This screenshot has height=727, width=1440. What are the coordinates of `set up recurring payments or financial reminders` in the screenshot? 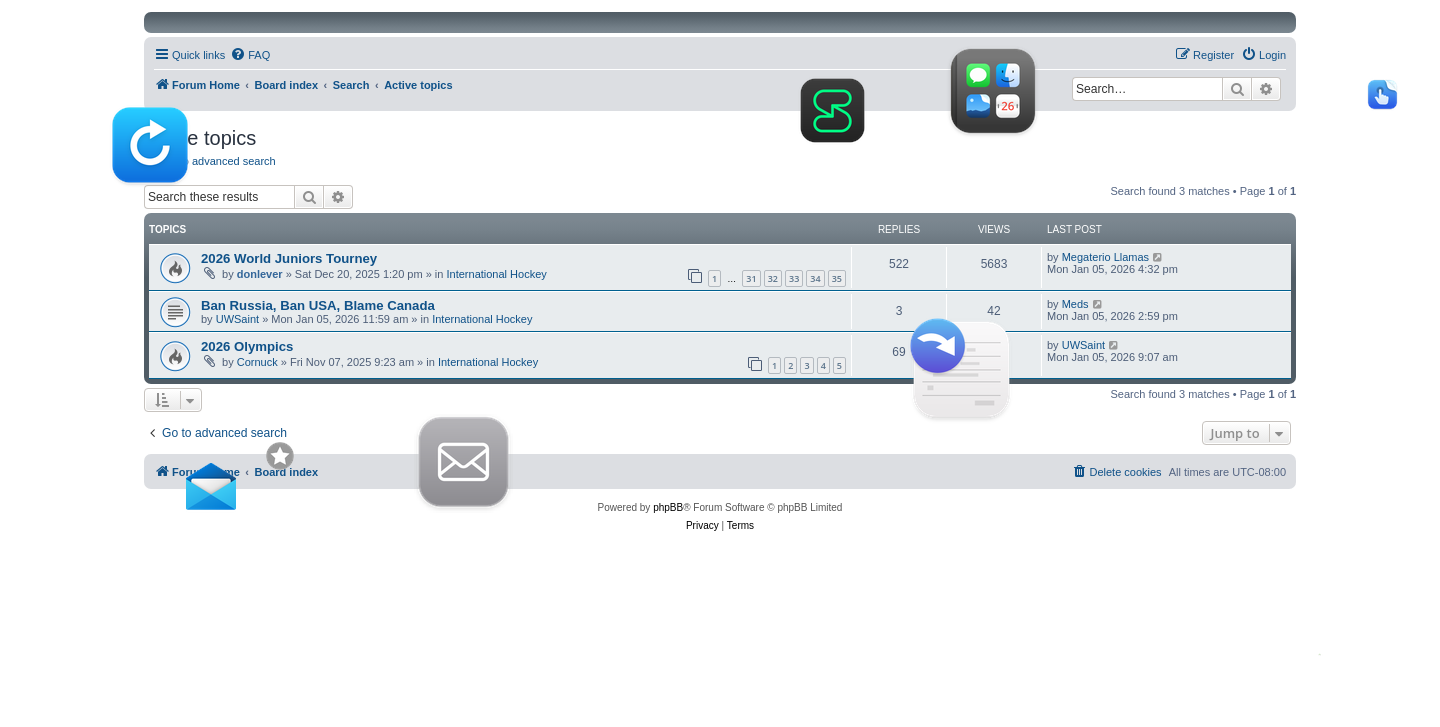 It's located at (1307, 638).